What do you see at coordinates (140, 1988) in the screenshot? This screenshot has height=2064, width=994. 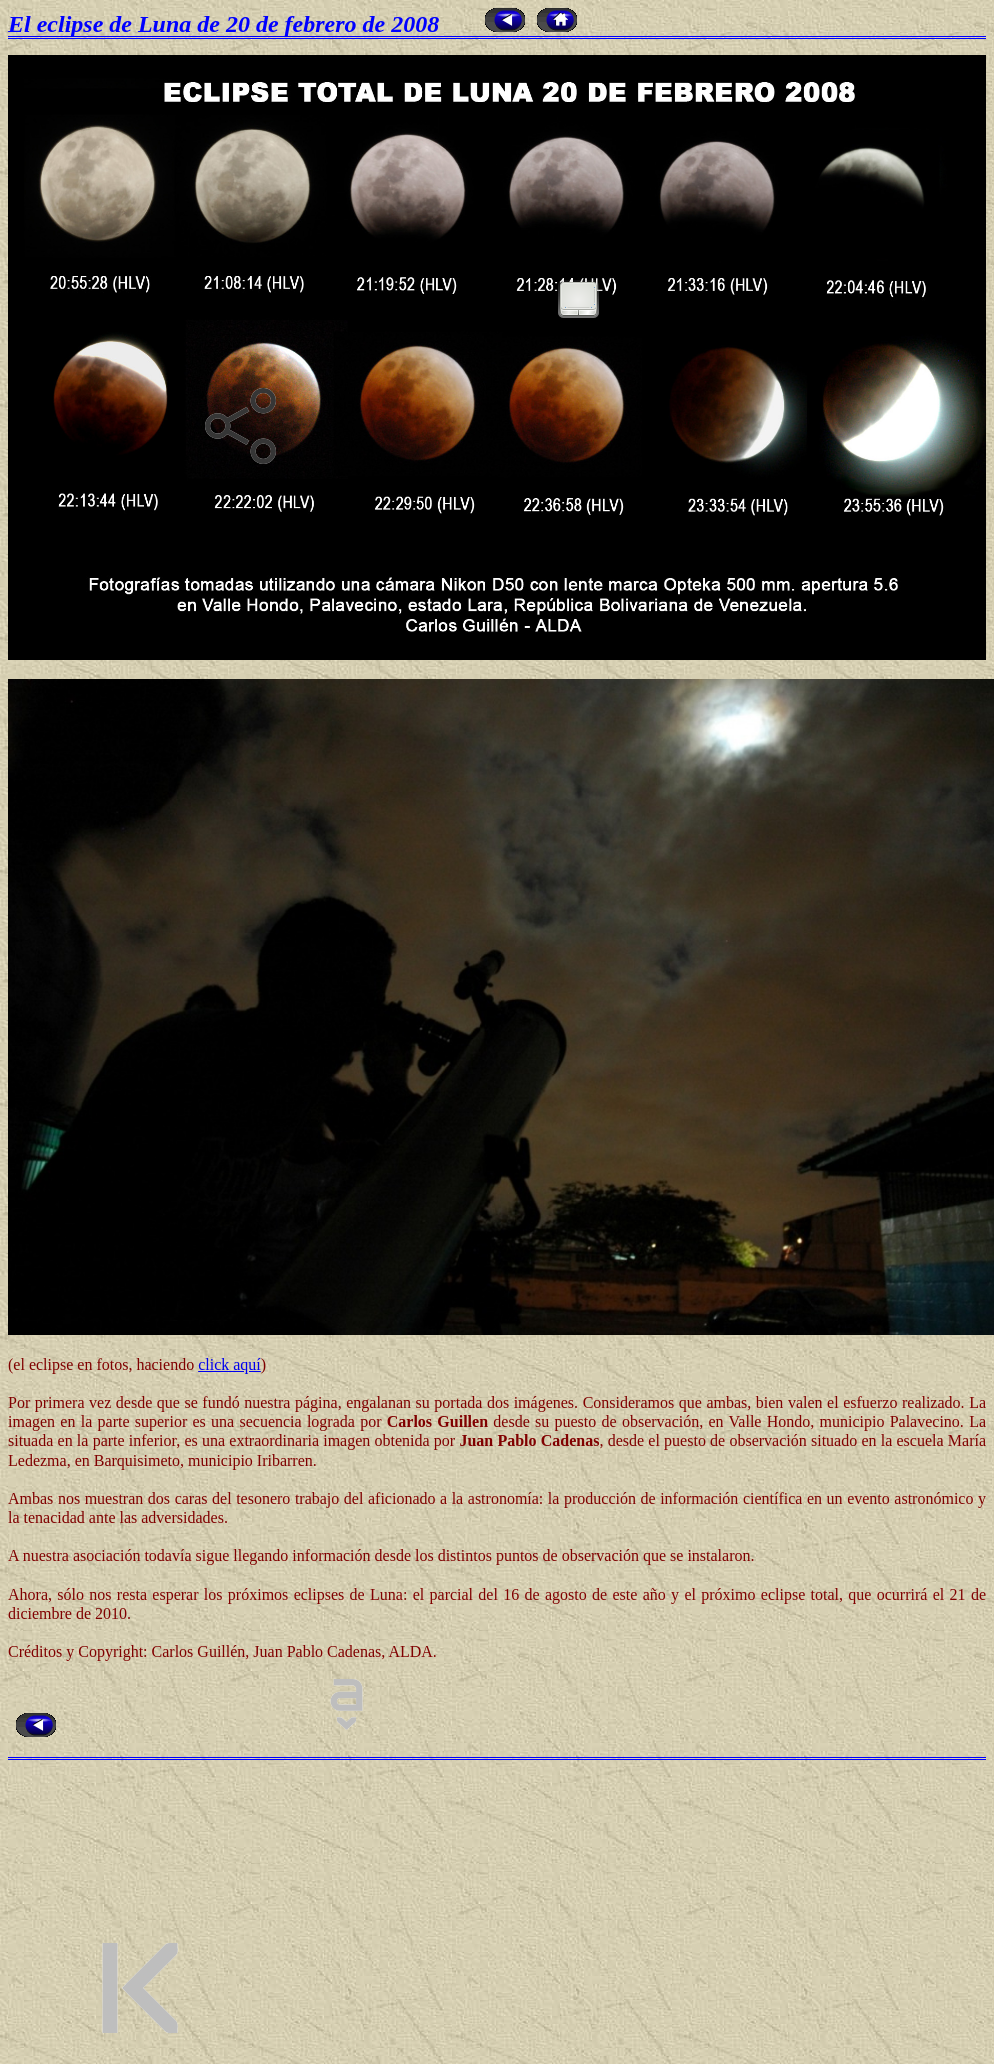 I see `go to the first item in a list or sequence` at bounding box center [140, 1988].